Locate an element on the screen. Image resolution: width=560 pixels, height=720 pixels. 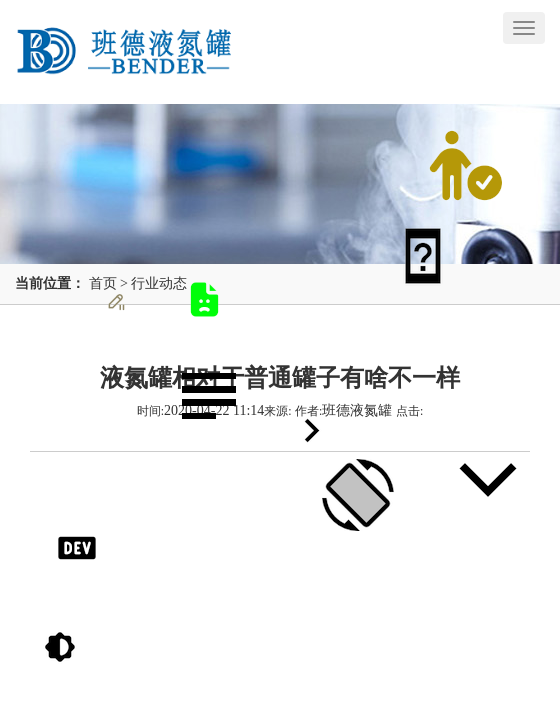
toggle screen rotation on or off is located at coordinates (358, 495).